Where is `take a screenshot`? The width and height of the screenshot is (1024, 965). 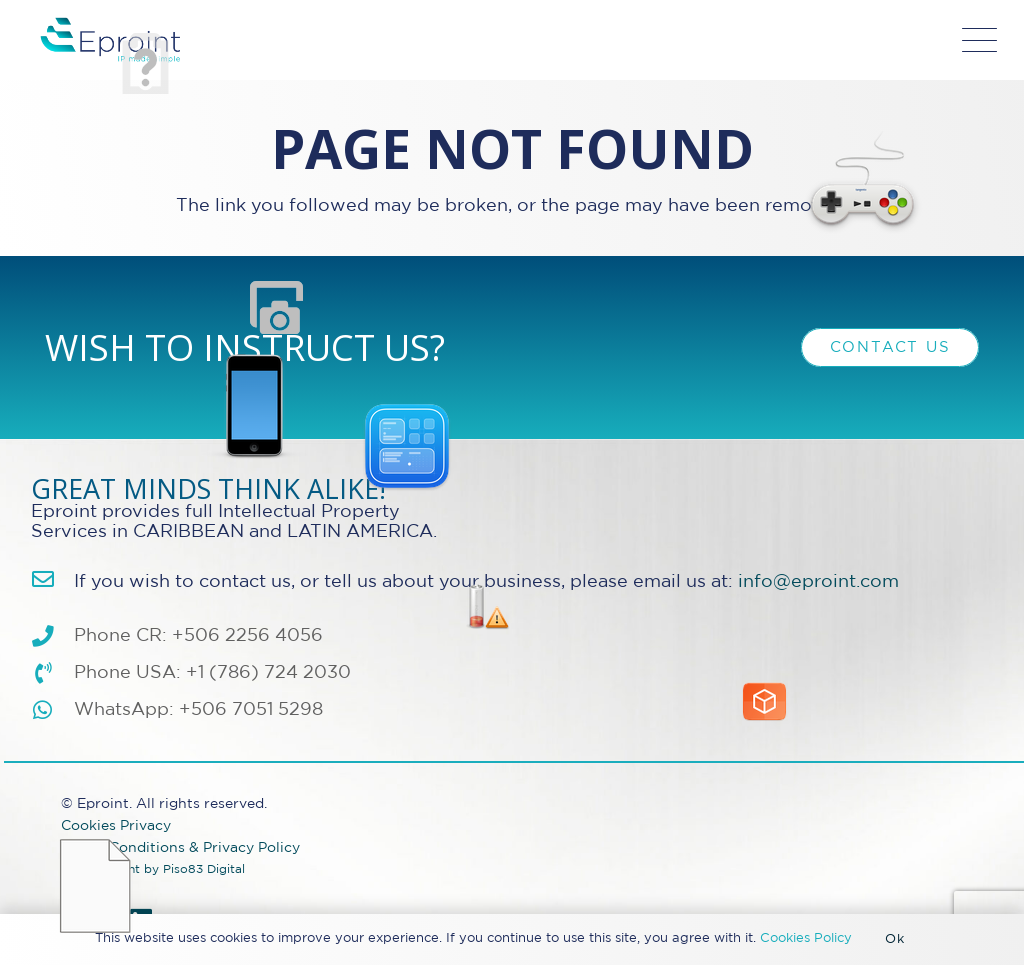
take a screenshot is located at coordinates (276, 307).